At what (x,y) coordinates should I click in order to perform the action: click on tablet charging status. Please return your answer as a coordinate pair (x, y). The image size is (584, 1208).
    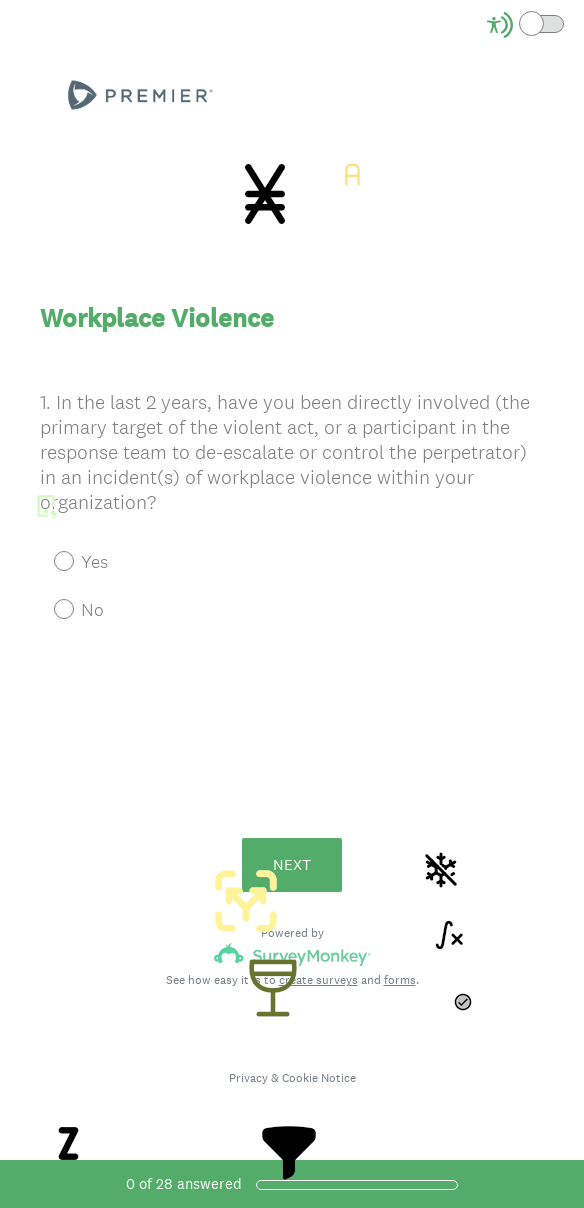
    Looking at the image, I should click on (46, 506).